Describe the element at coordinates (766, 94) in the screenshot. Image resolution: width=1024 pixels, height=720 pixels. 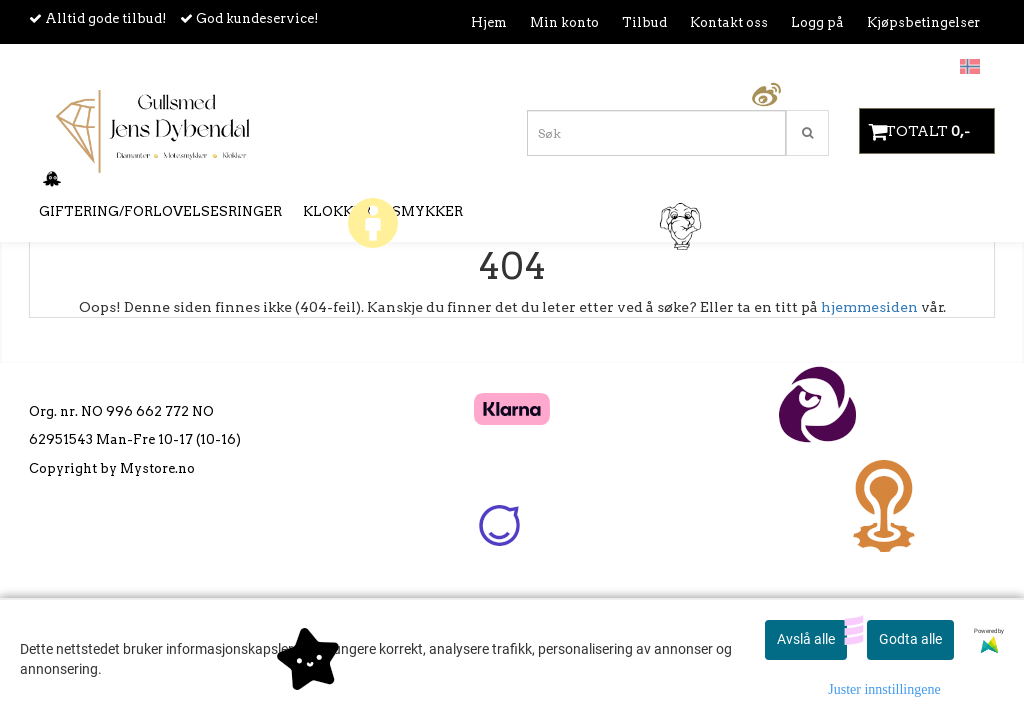
I see `open Sina Weibo app` at that location.